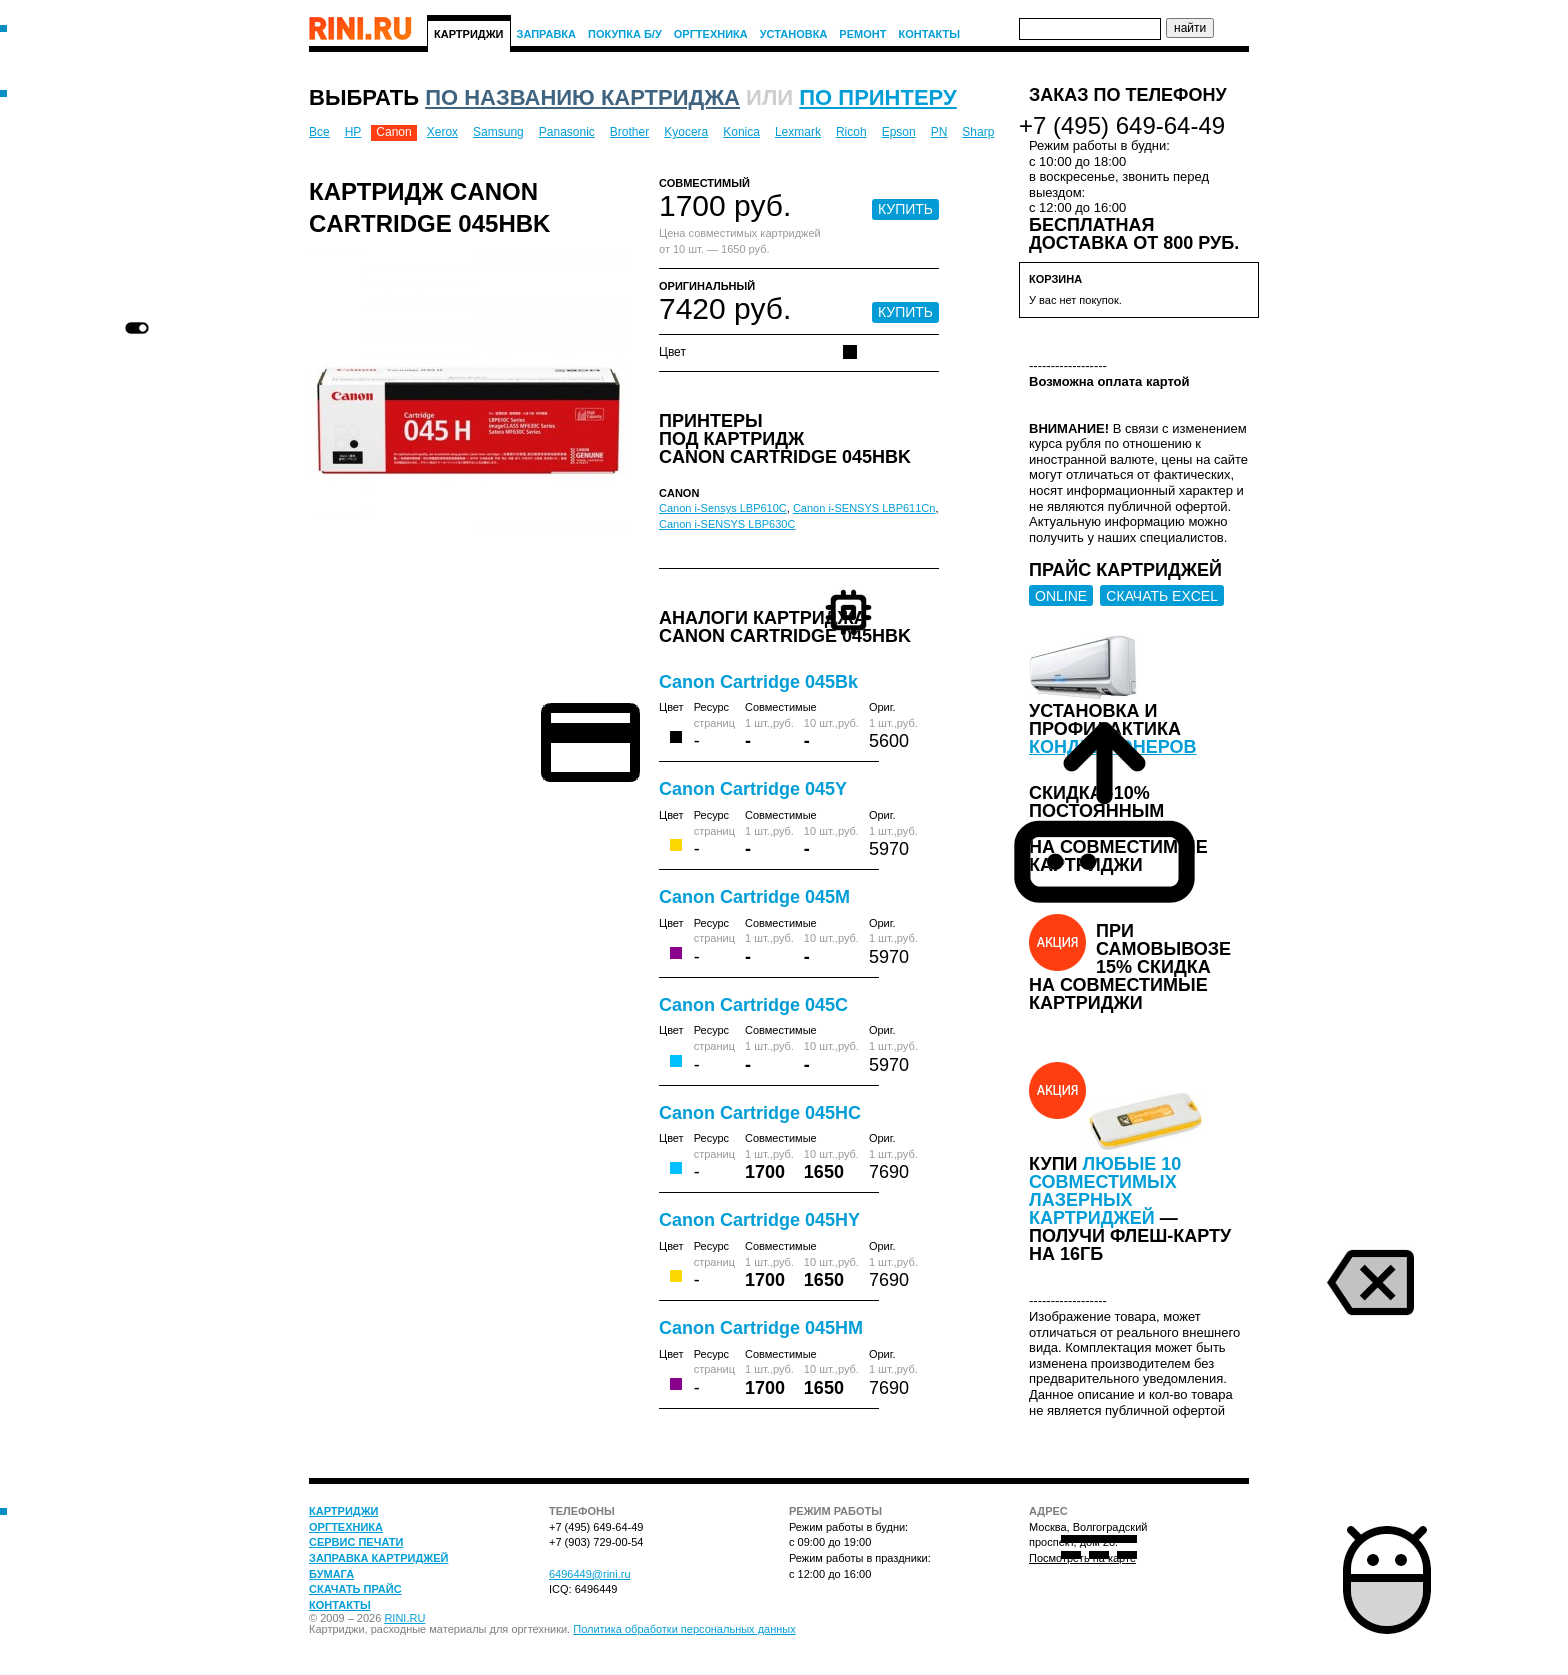 The image size is (1568, 1675). Describe the element at coordinates (1104, 812) in the screenshot. I see `upload files to local storage or drive` at that location.